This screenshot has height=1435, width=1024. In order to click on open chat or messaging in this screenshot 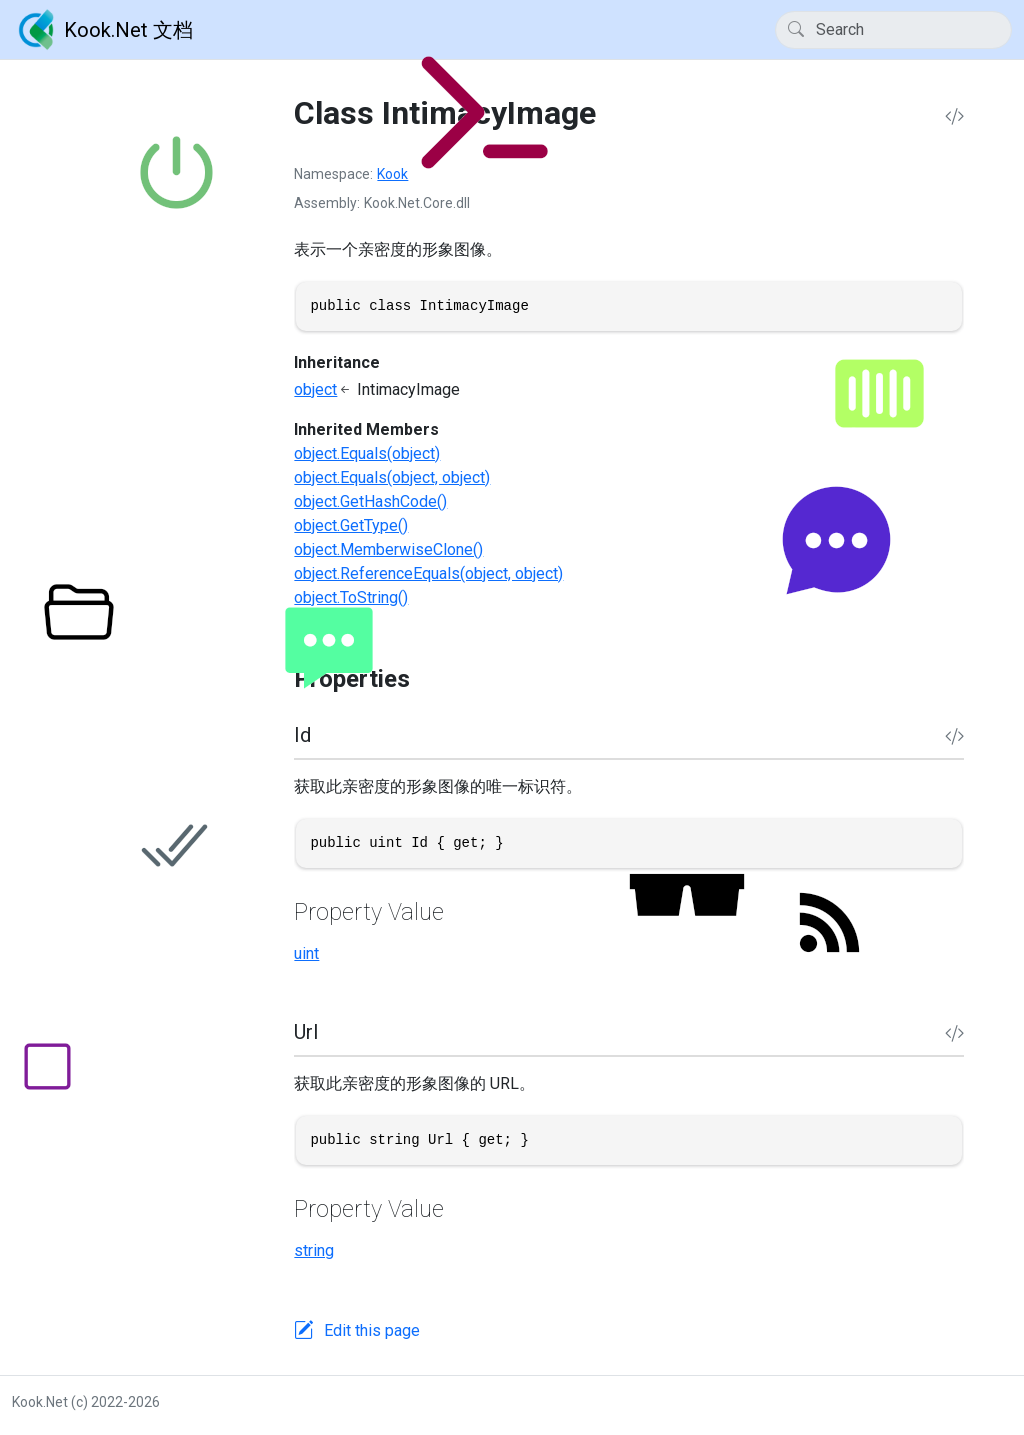, I will do `click(329, 648)`.